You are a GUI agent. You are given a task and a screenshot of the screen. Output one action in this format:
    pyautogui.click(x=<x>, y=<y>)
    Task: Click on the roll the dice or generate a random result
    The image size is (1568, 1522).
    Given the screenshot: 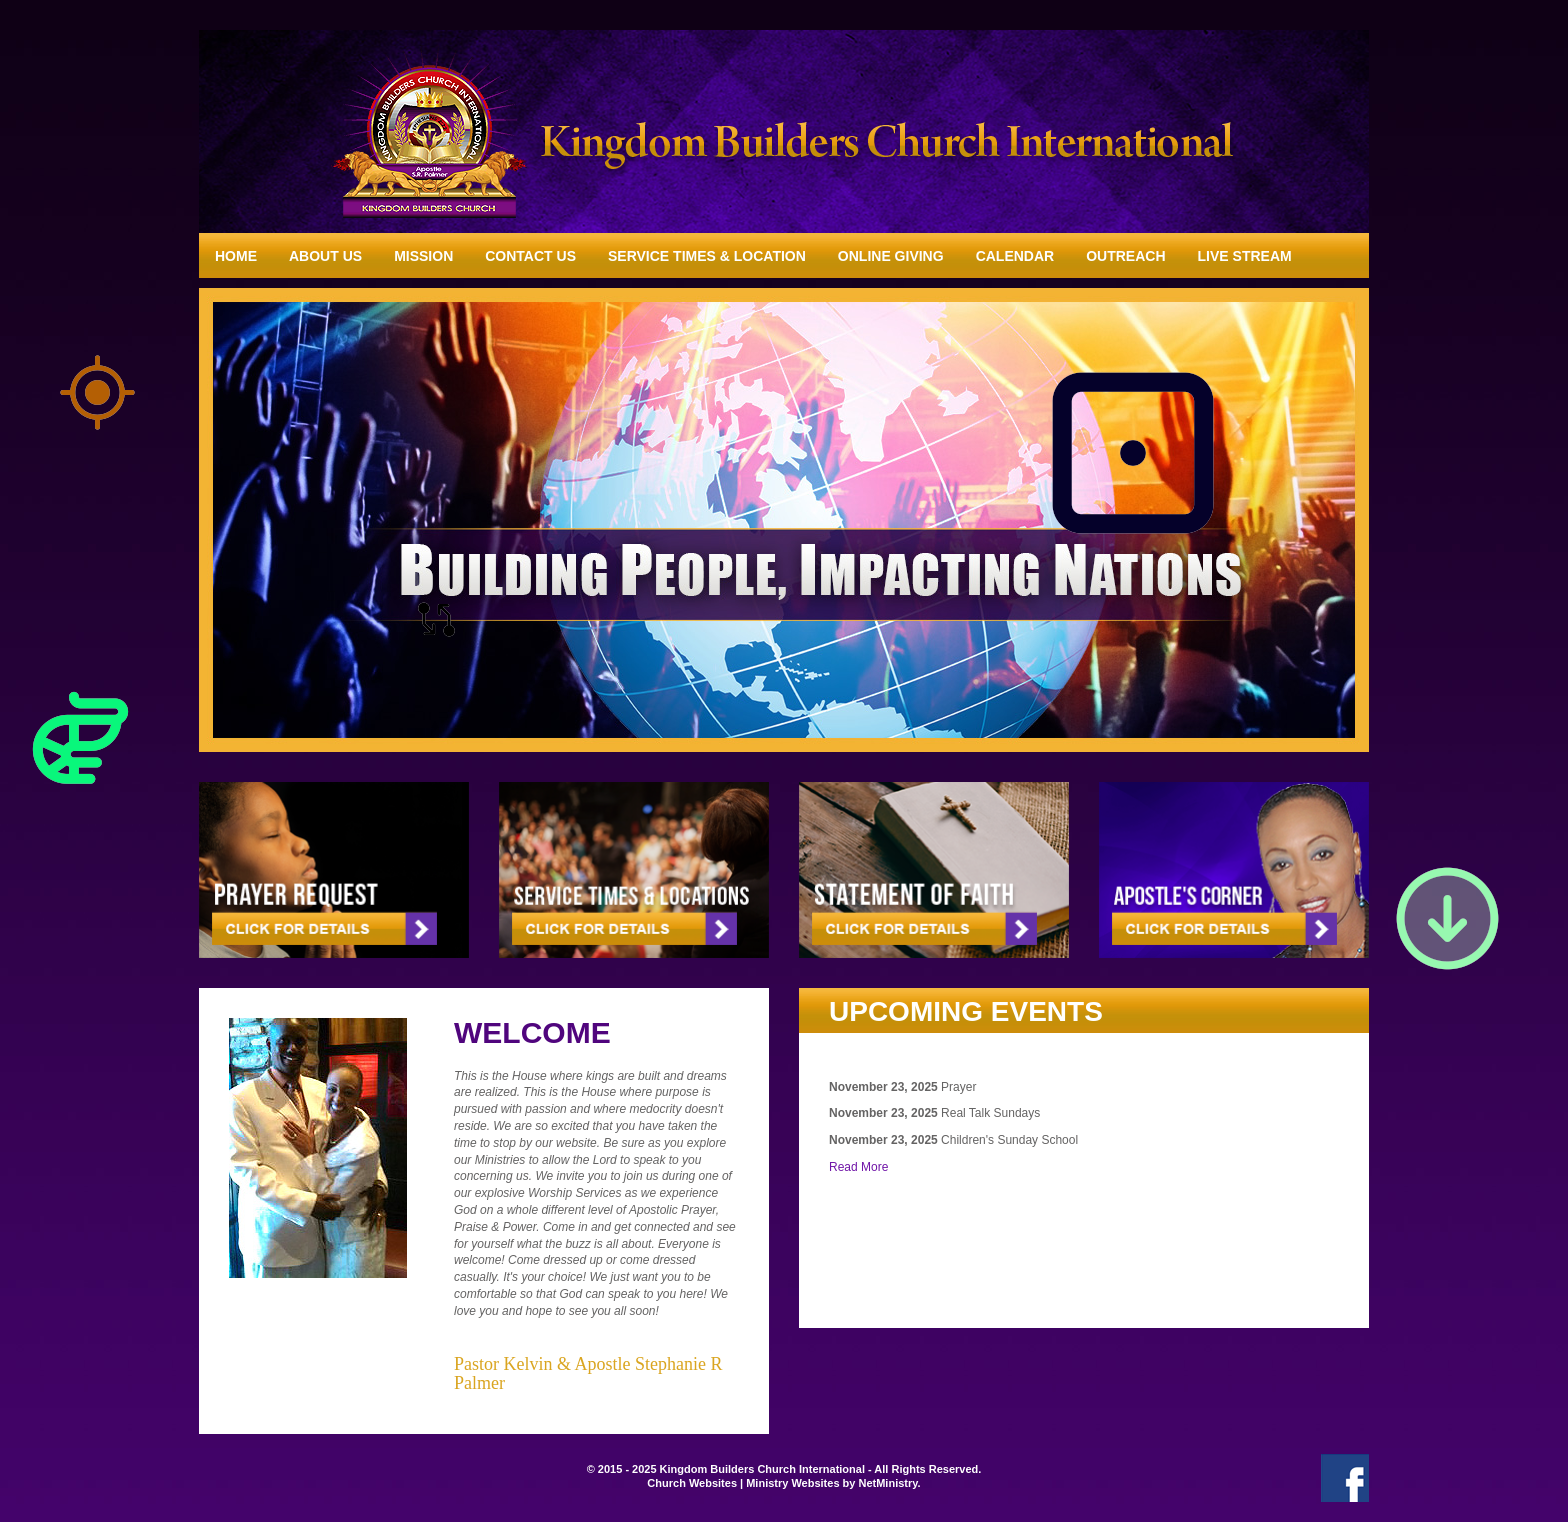 What is the action you would take?
    pyautogui.click(x=1133, y=453)
    